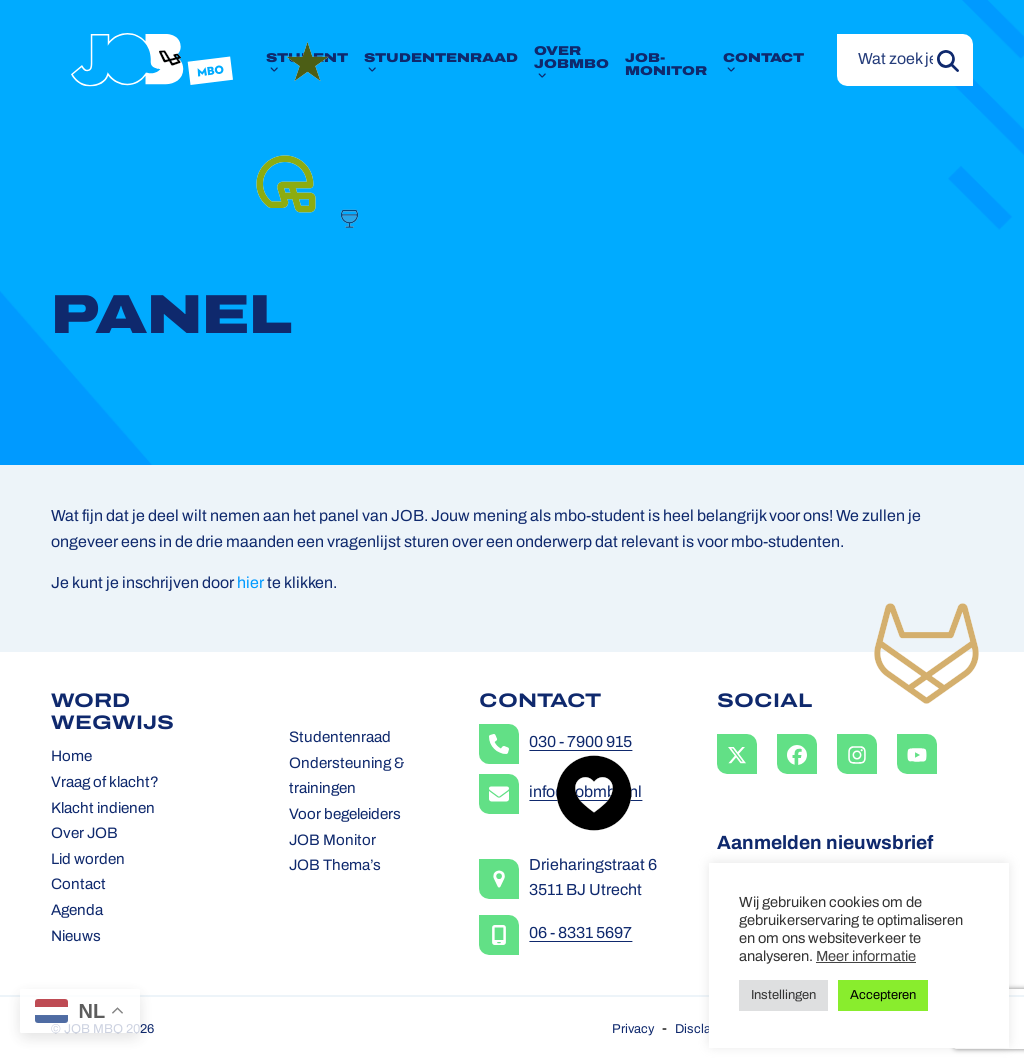 This screenshot has height=1063, width=1024. I want to click on add to favorites, so click(594, 793).